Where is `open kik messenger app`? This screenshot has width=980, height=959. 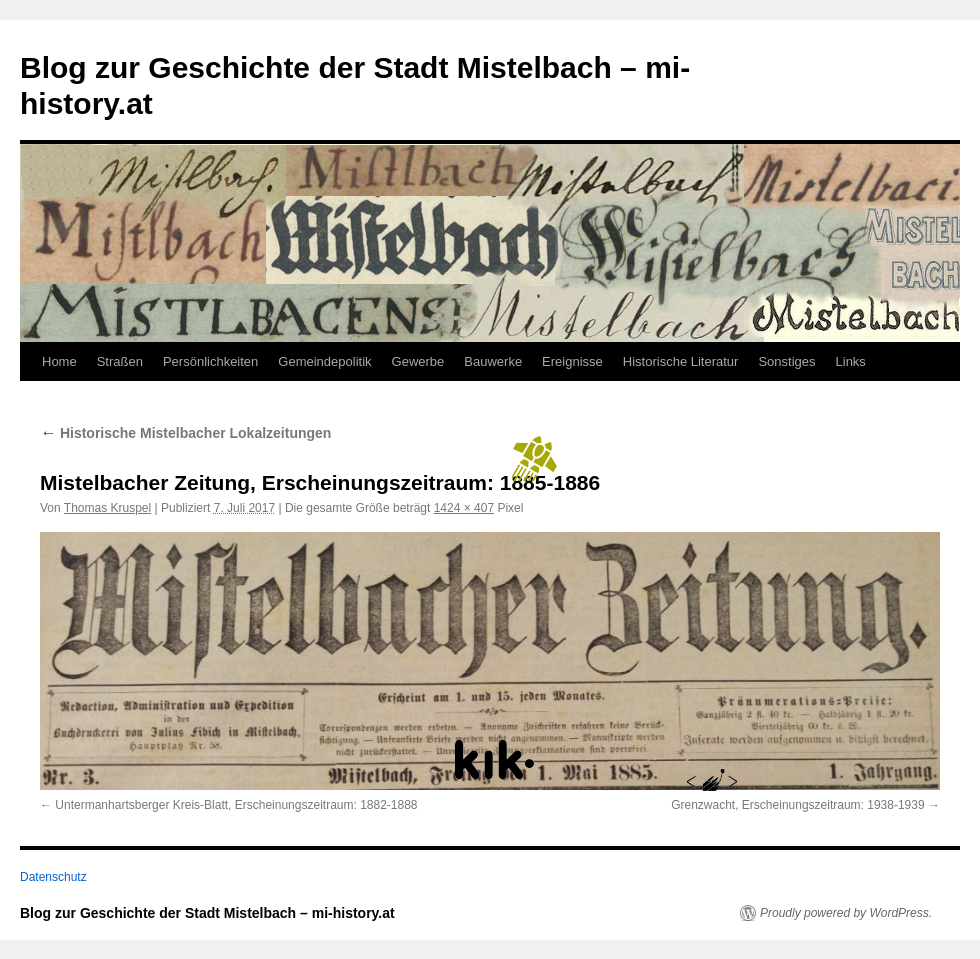
open kik messenger app is located at coordinates (494, 759).